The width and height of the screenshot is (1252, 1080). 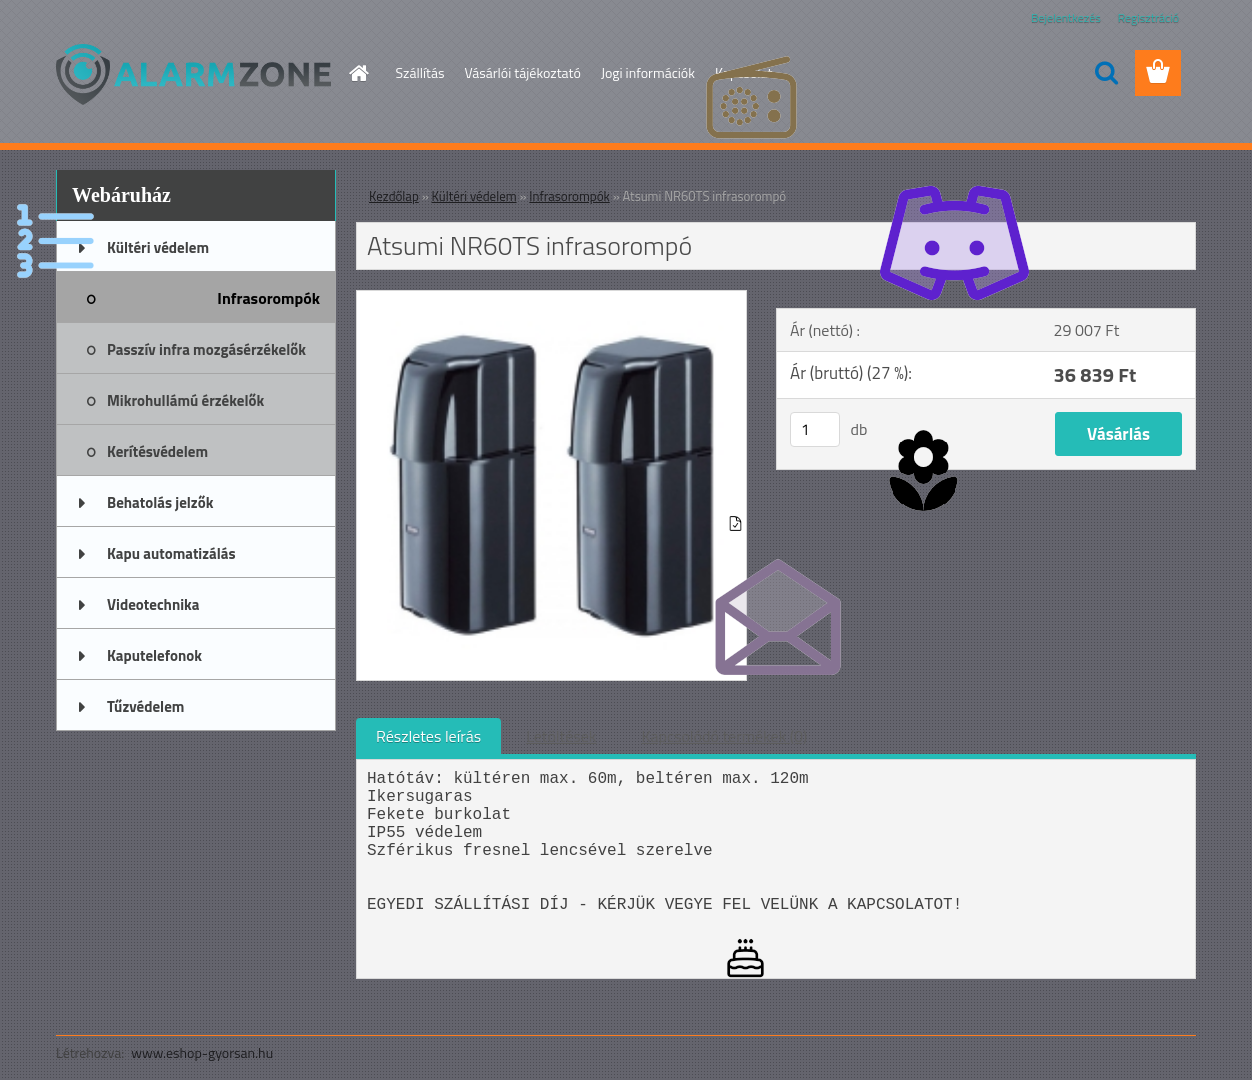 What do you see at coordinates (735, 523) in the screenshot?
I see `document successfully verified or approved` at bounding box center [735, 523].